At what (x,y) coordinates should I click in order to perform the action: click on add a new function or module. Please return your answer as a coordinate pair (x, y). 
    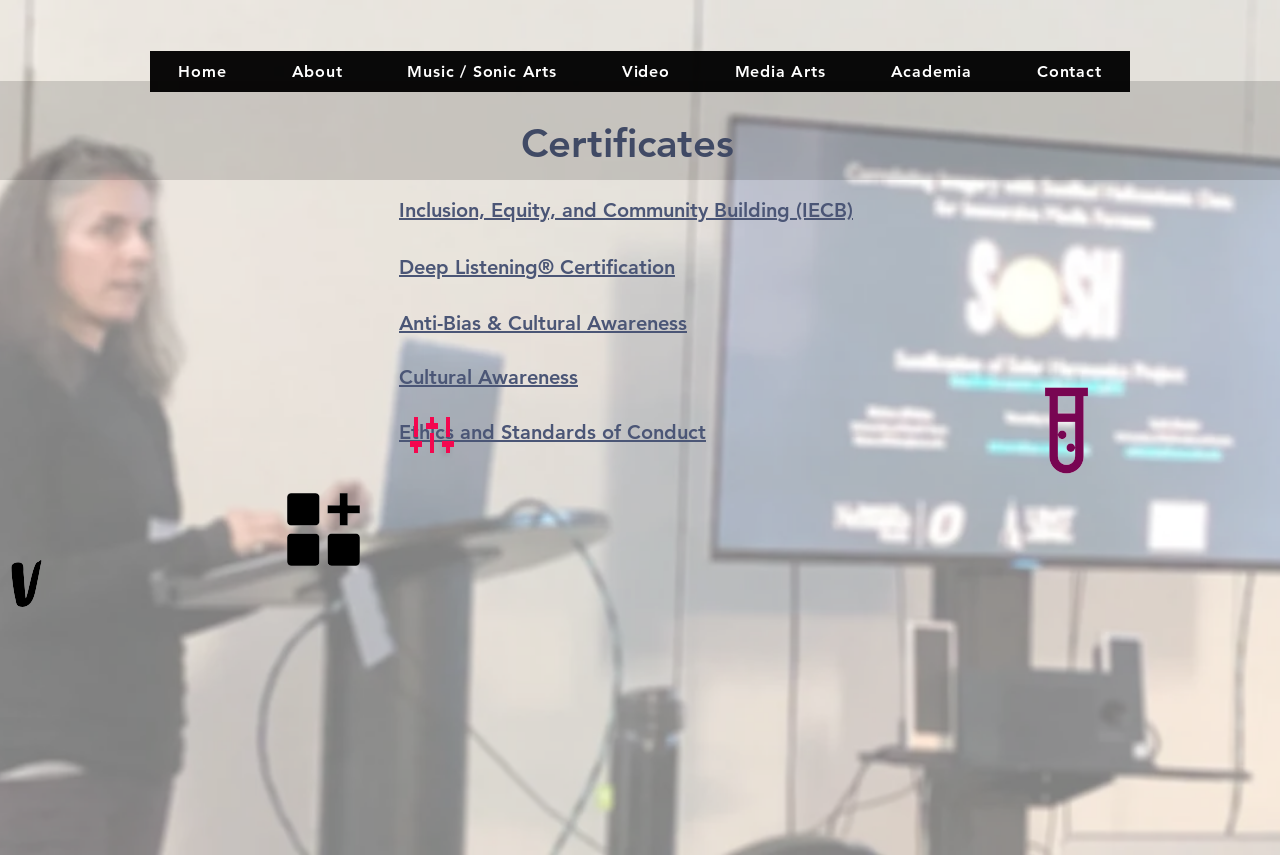
    Looking at the image, I should click on (323, 529).